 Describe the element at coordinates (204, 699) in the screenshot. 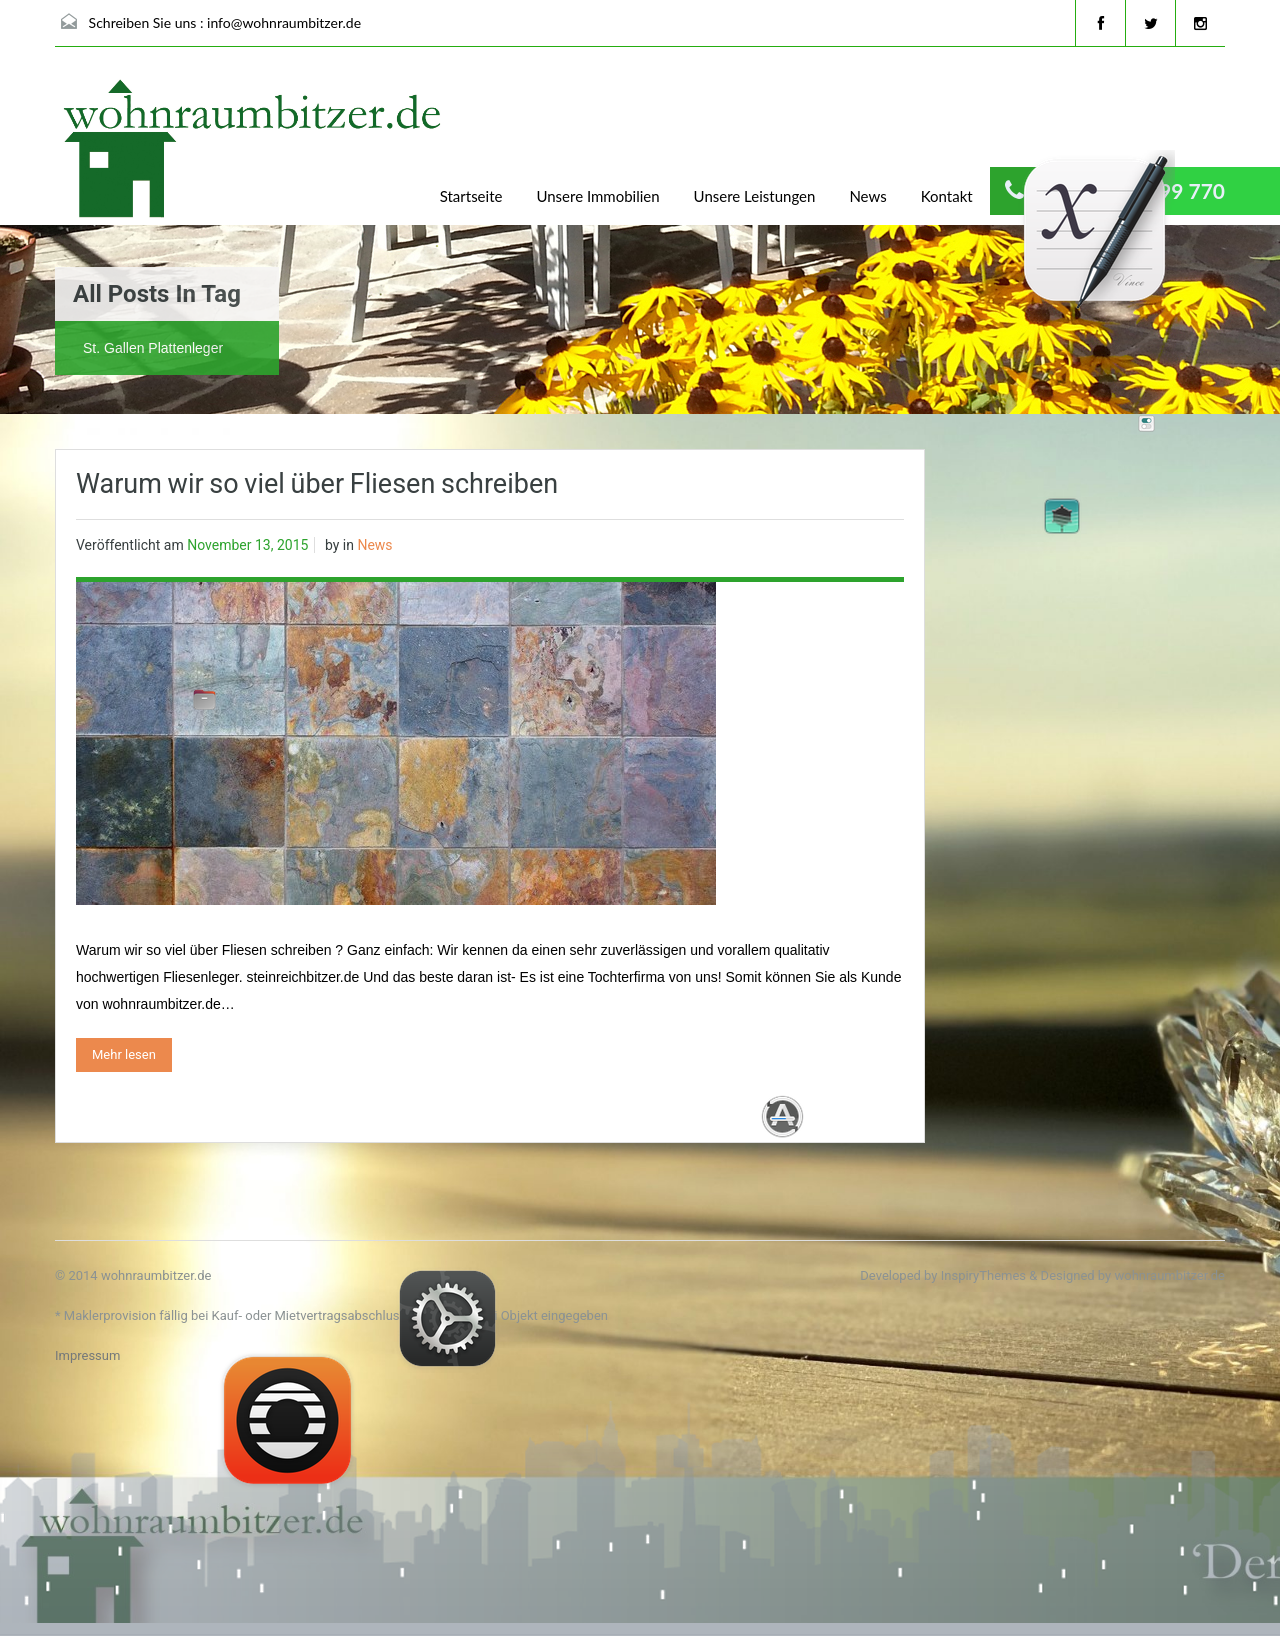

I see `open the file manager application` at that location.